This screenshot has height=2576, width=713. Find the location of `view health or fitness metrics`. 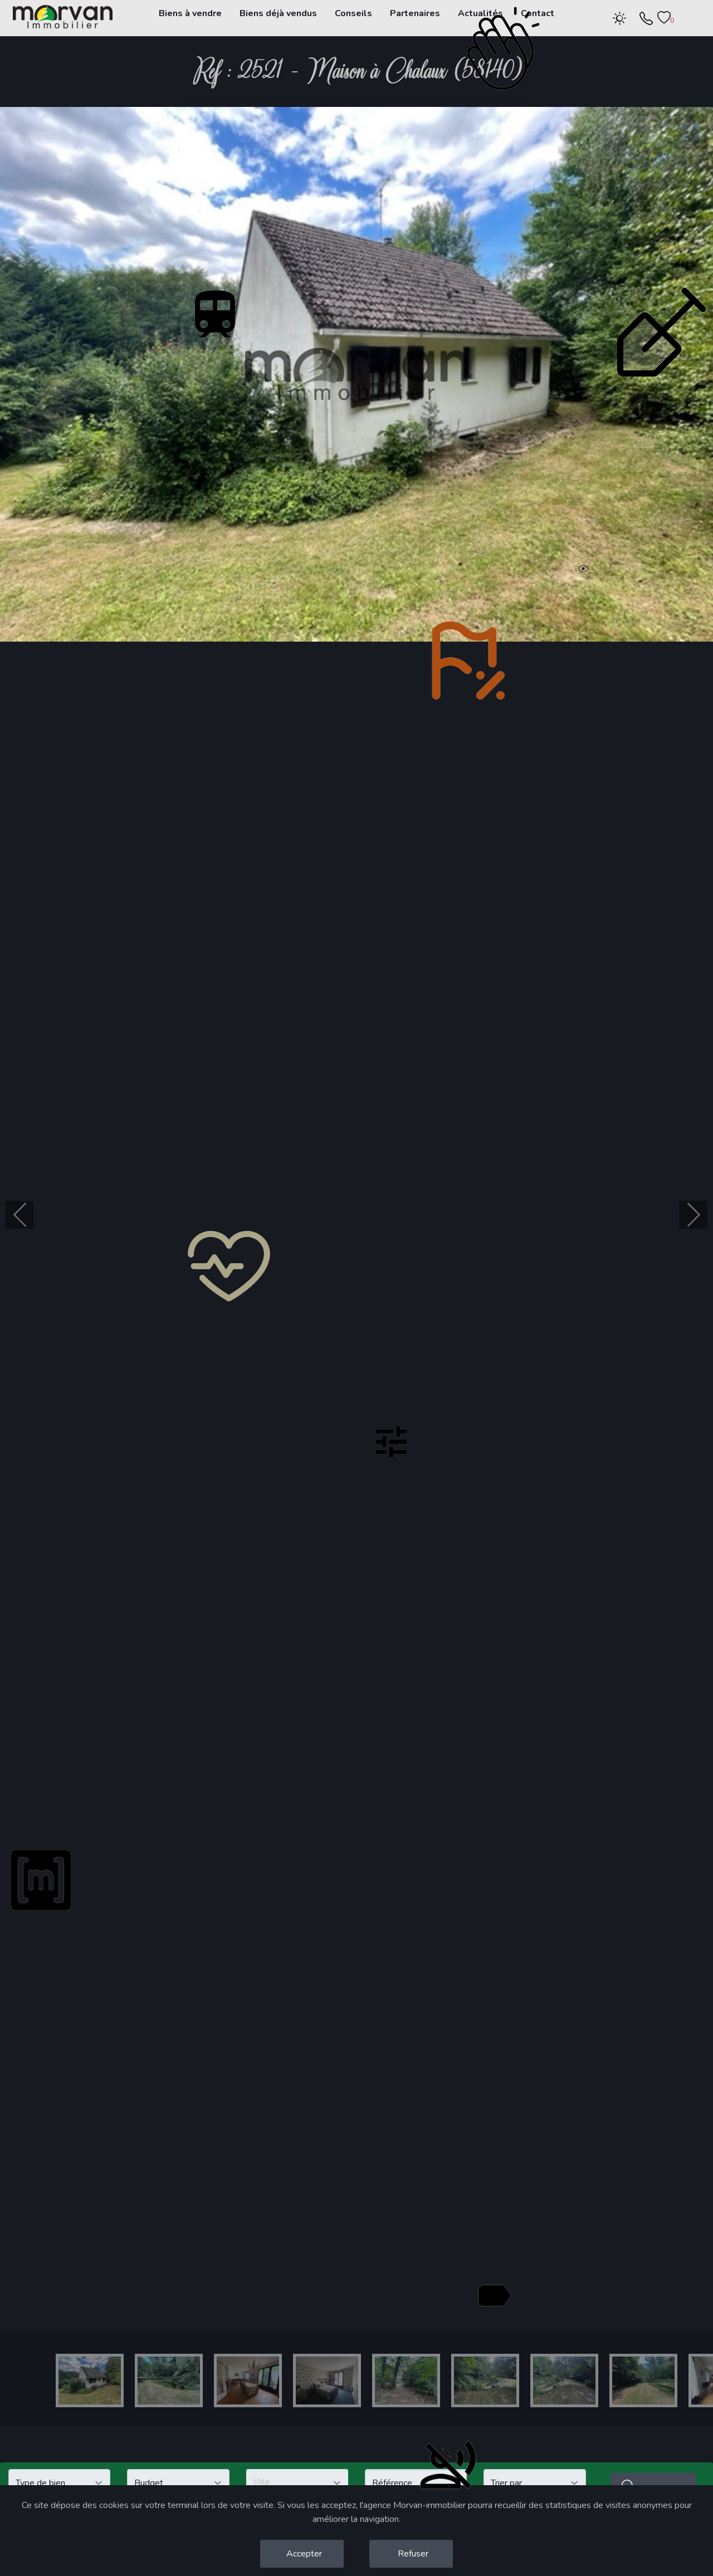

view health or fitness metrics is located at coordinates (229, 1263).